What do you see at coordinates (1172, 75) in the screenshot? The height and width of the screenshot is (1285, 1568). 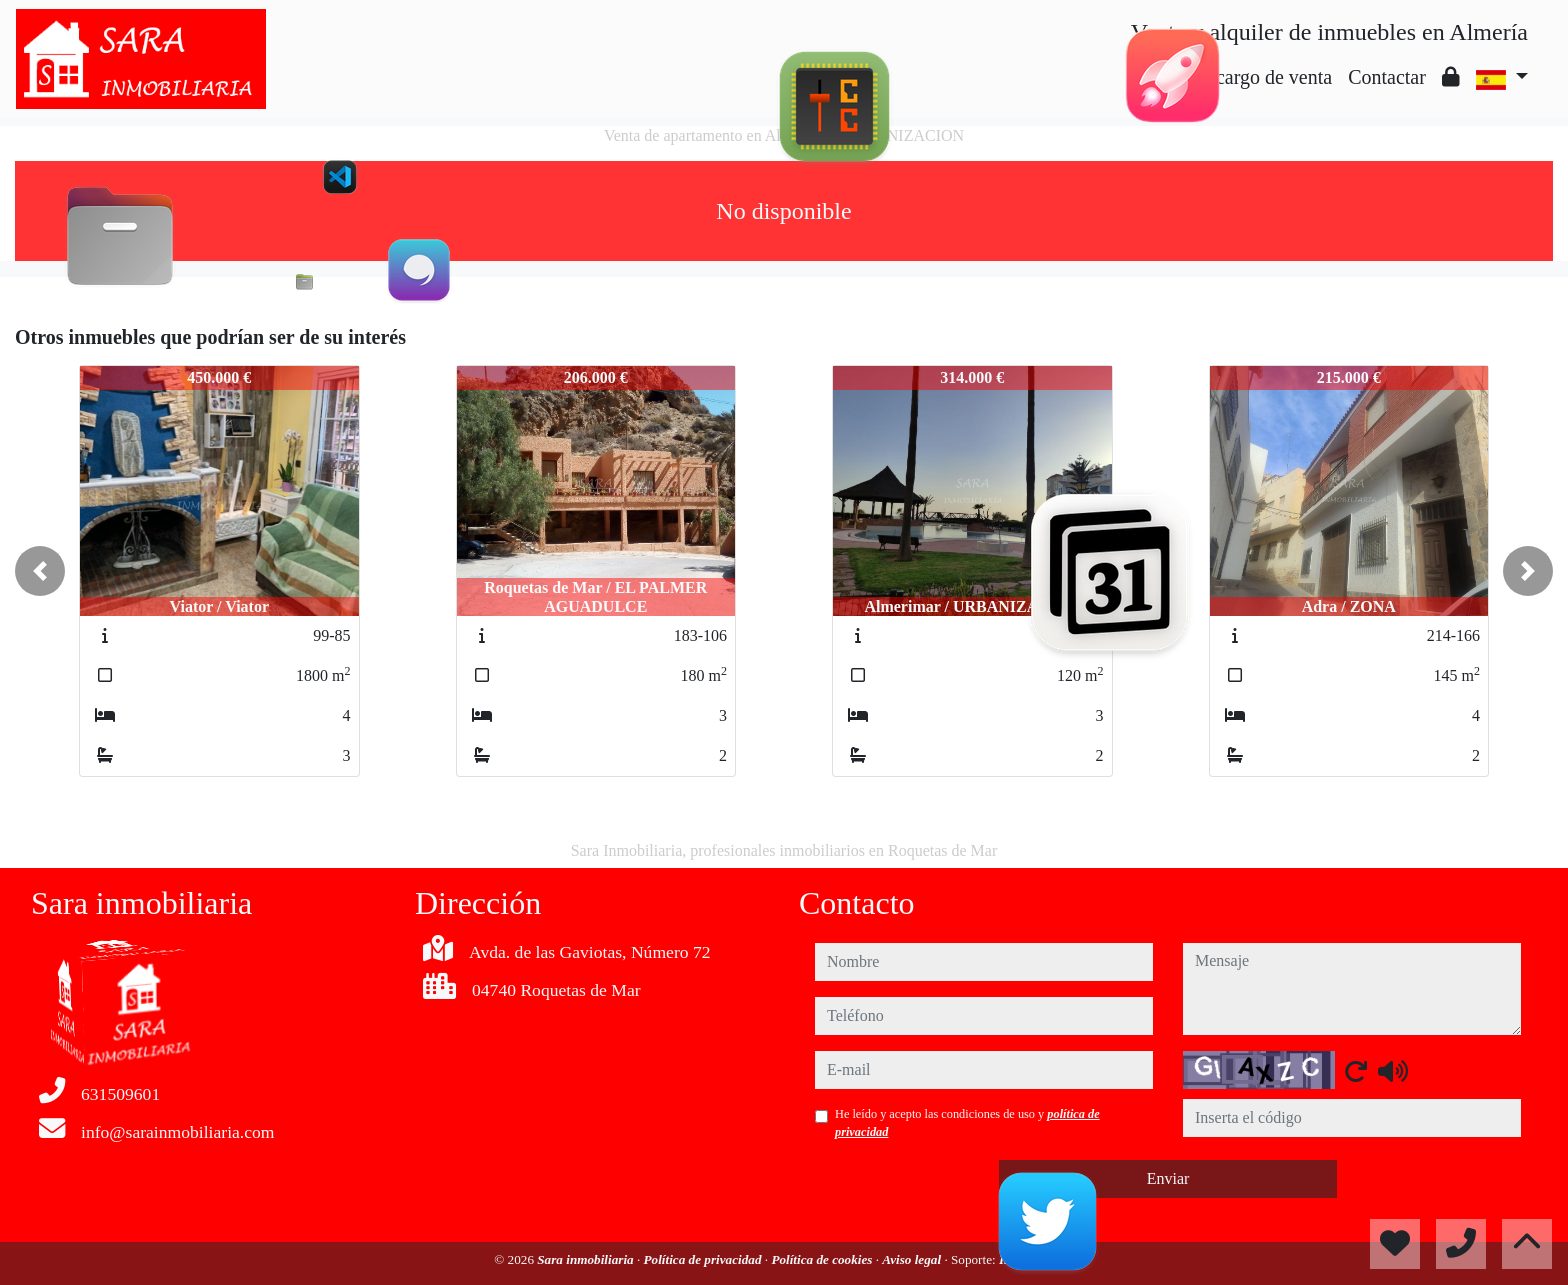 I see `open the games app` at bounding box center [1172, 75].